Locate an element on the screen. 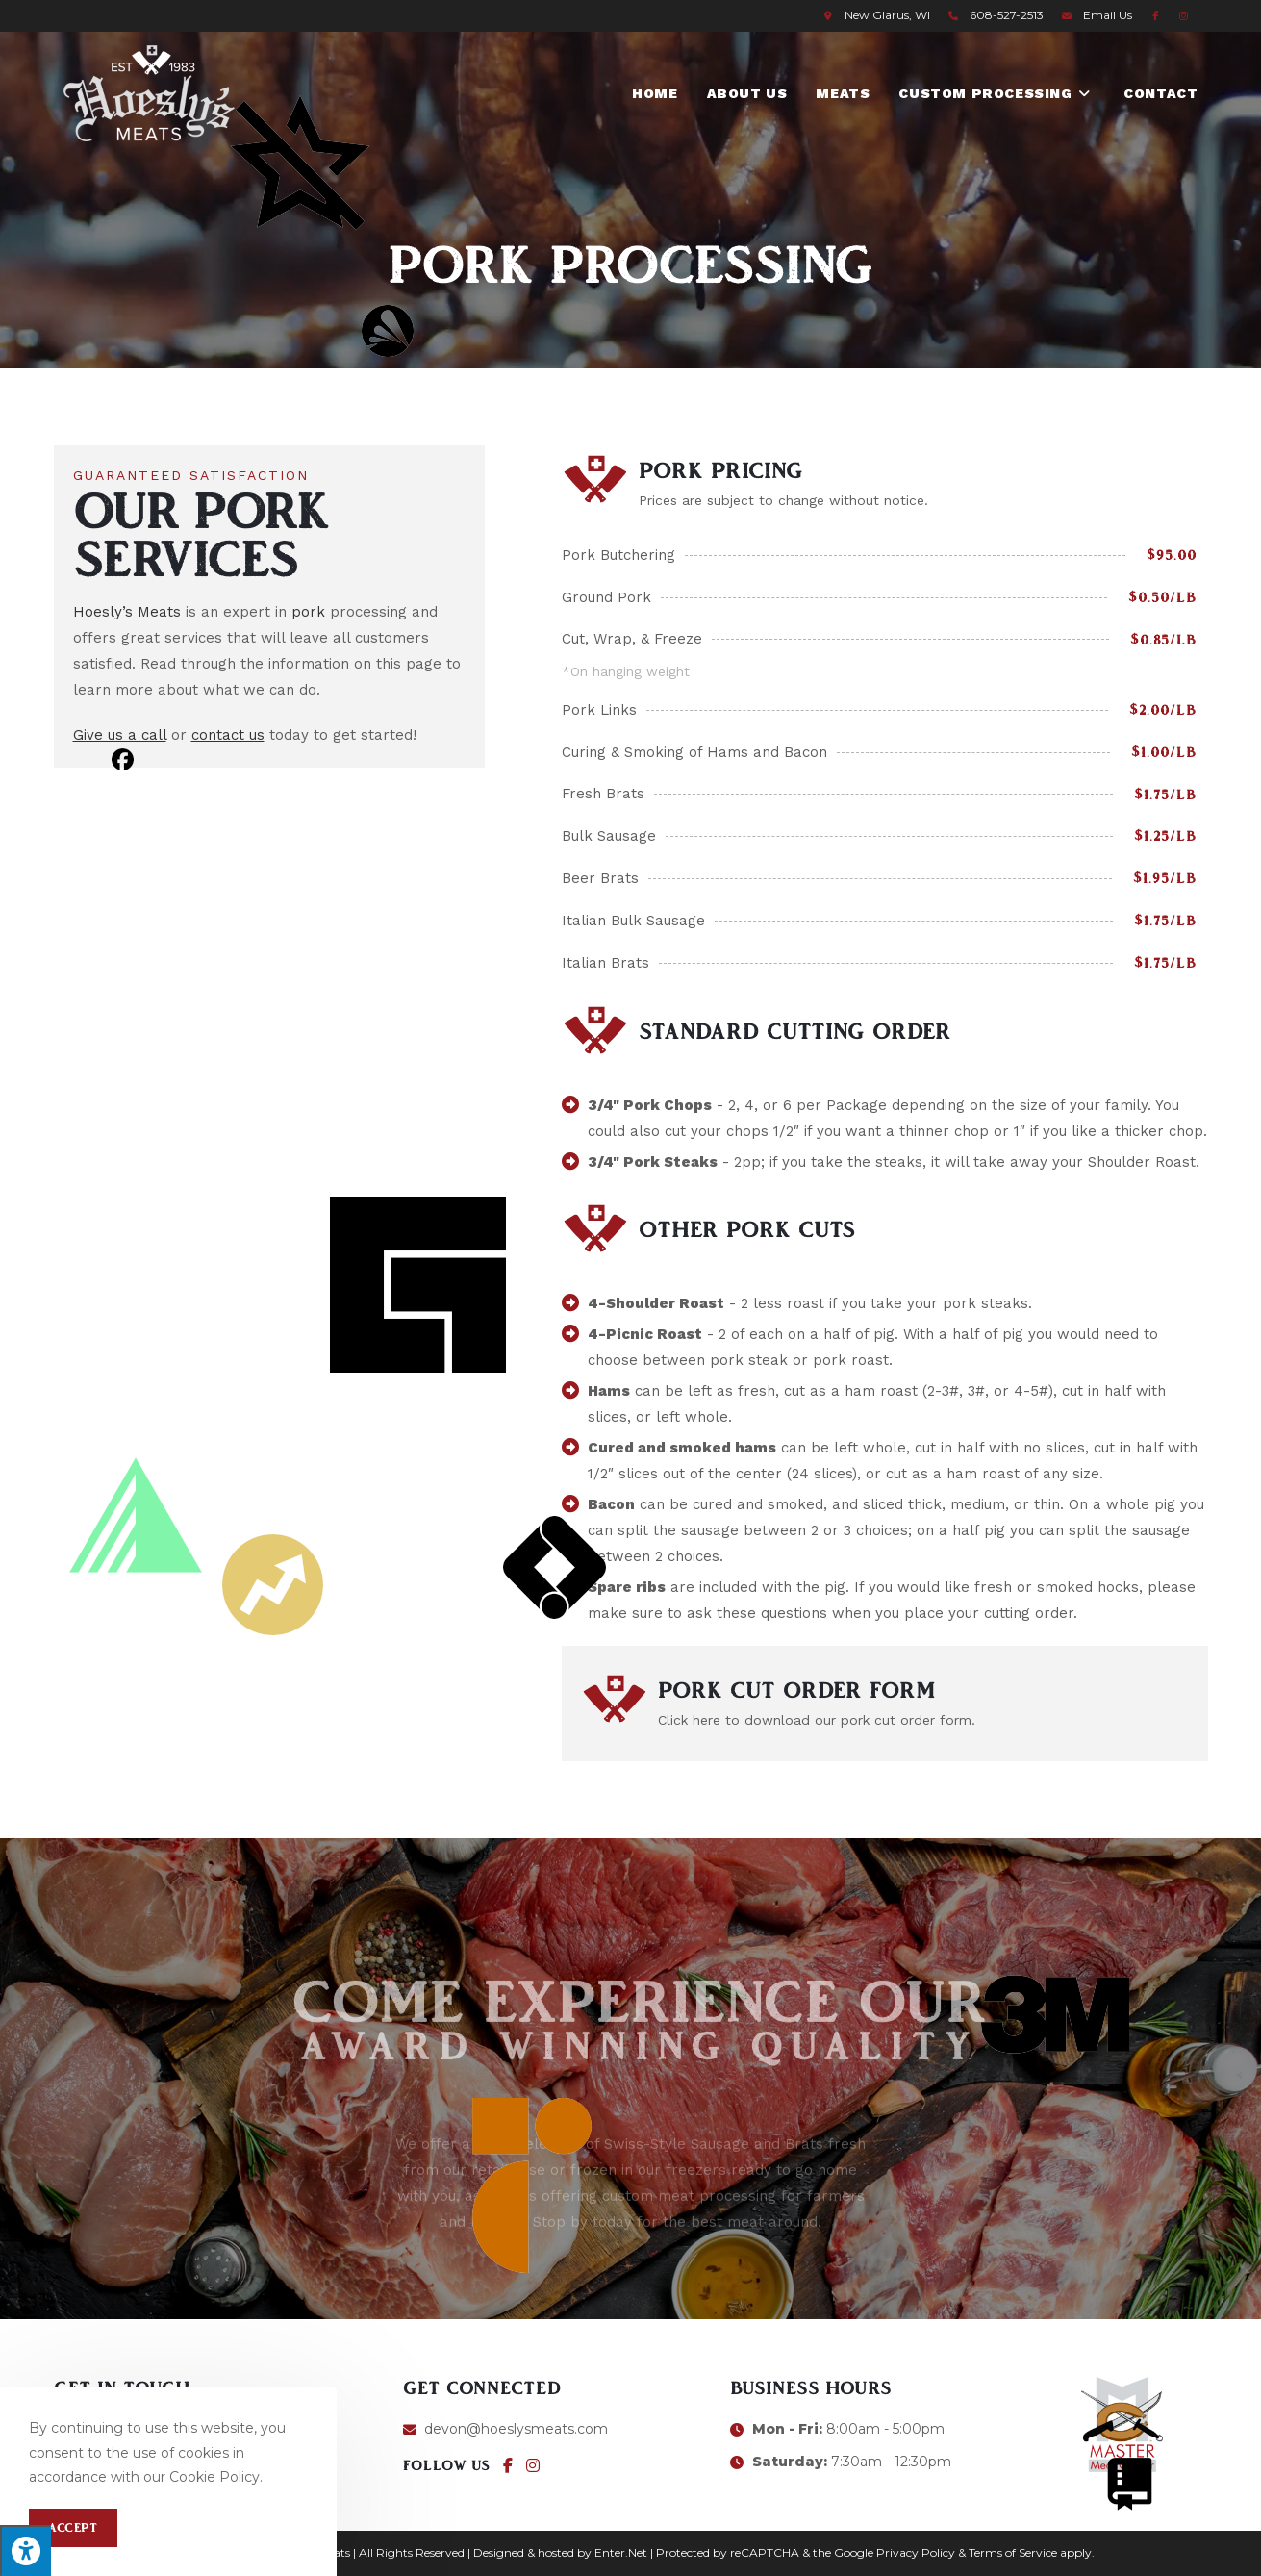 The width and height of the screenshot is (1261, 2576). open avast antivirus application is located at coordinates (388, 331).